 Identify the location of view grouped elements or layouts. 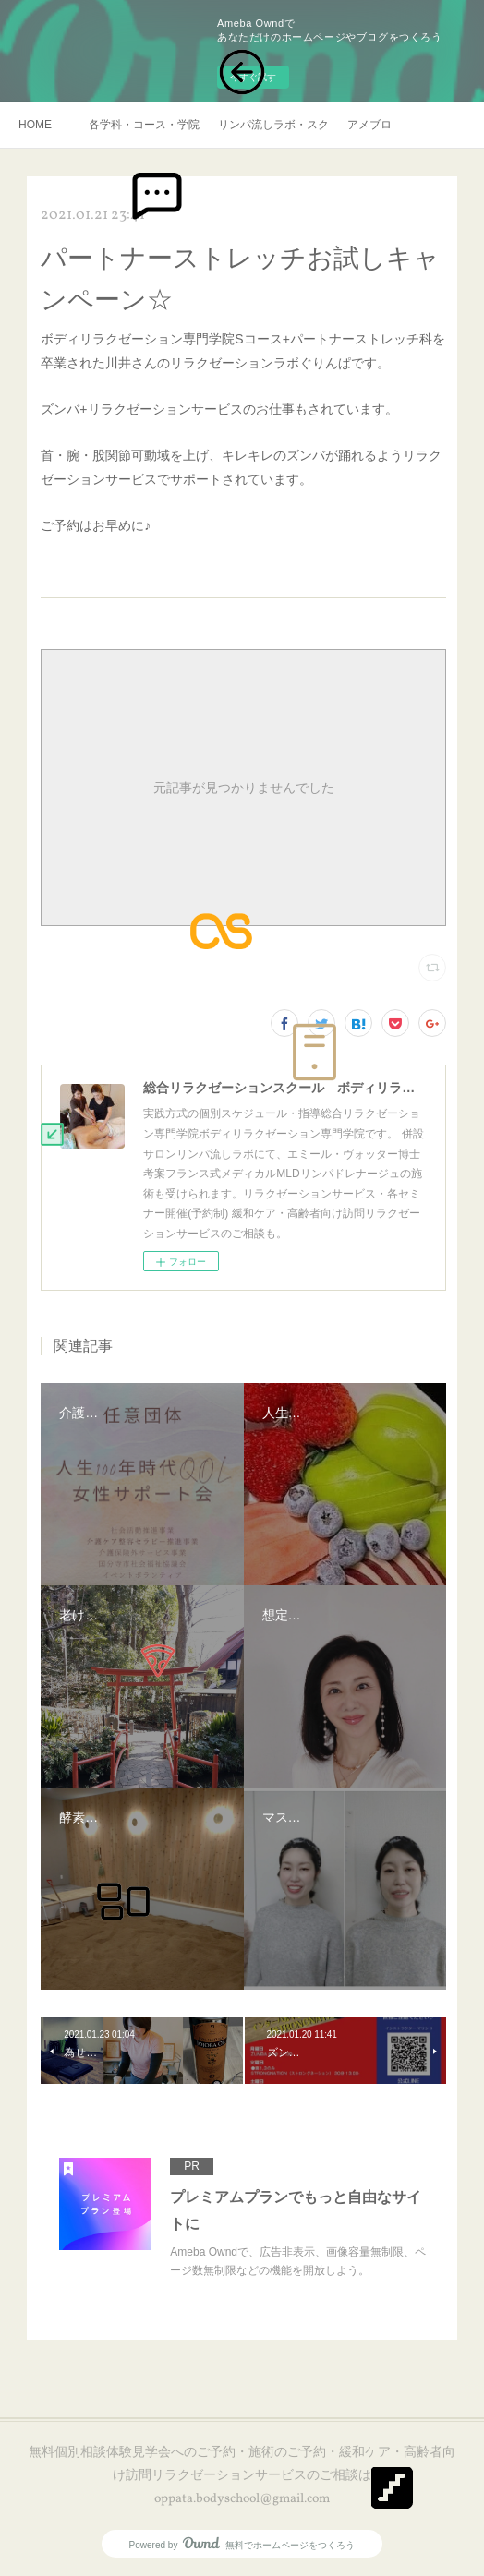
(123, 1899).